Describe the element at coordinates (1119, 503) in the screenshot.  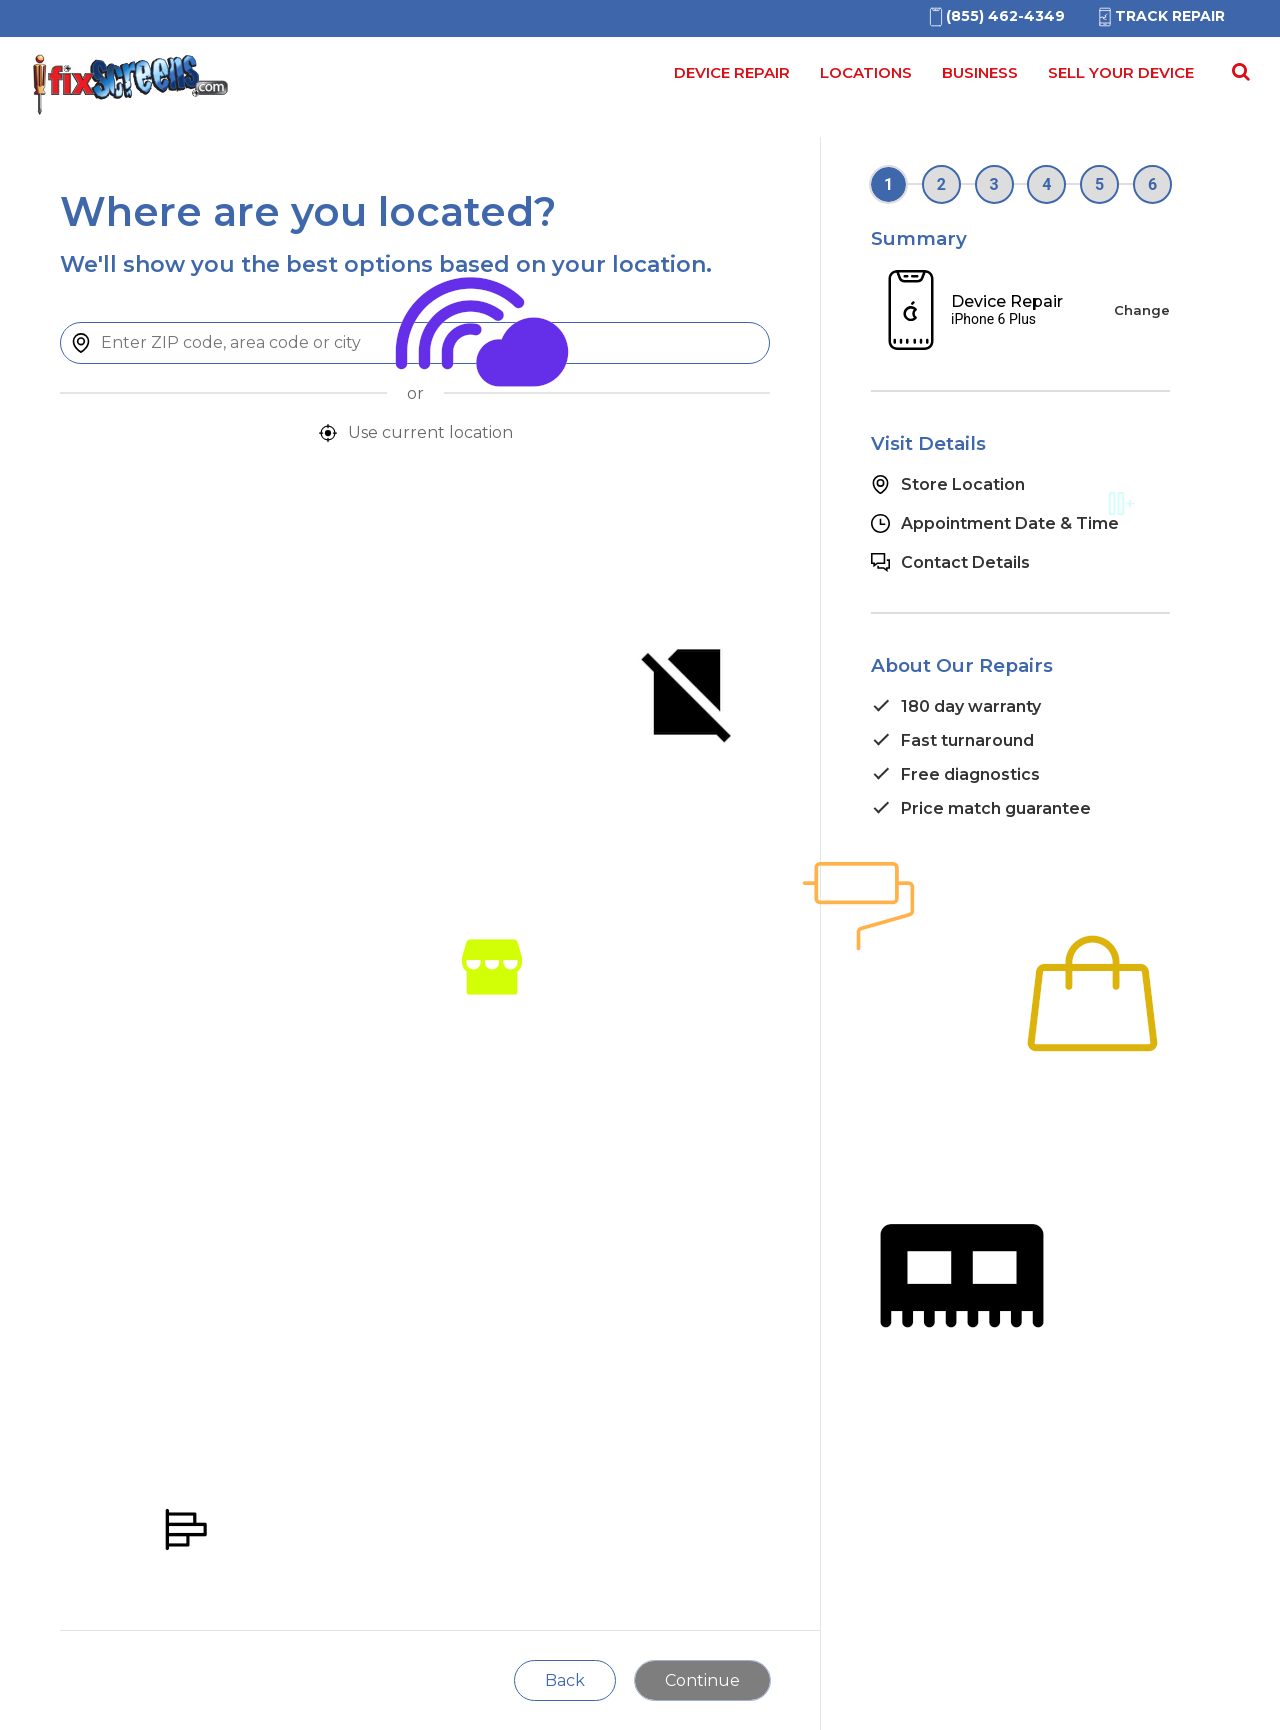
I see `add a new column to the right` at that location.